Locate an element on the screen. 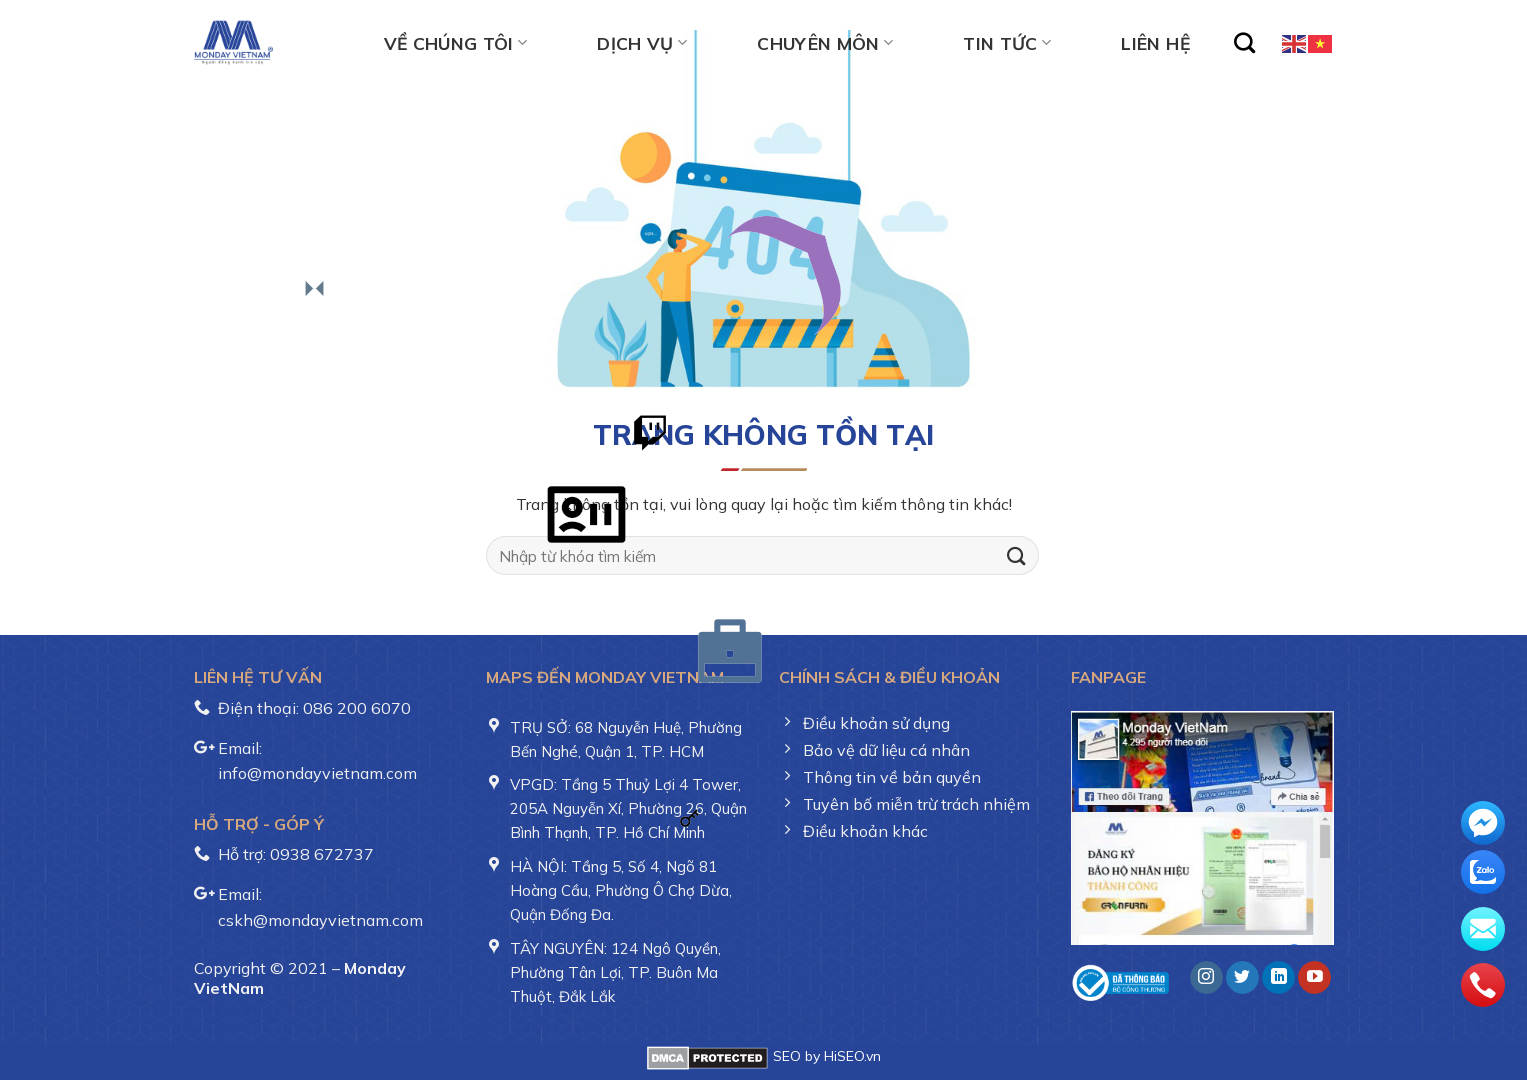 The width and height of the screenshot is (1527, 1080). access work or business-related features is located at coordinates (730, 654).